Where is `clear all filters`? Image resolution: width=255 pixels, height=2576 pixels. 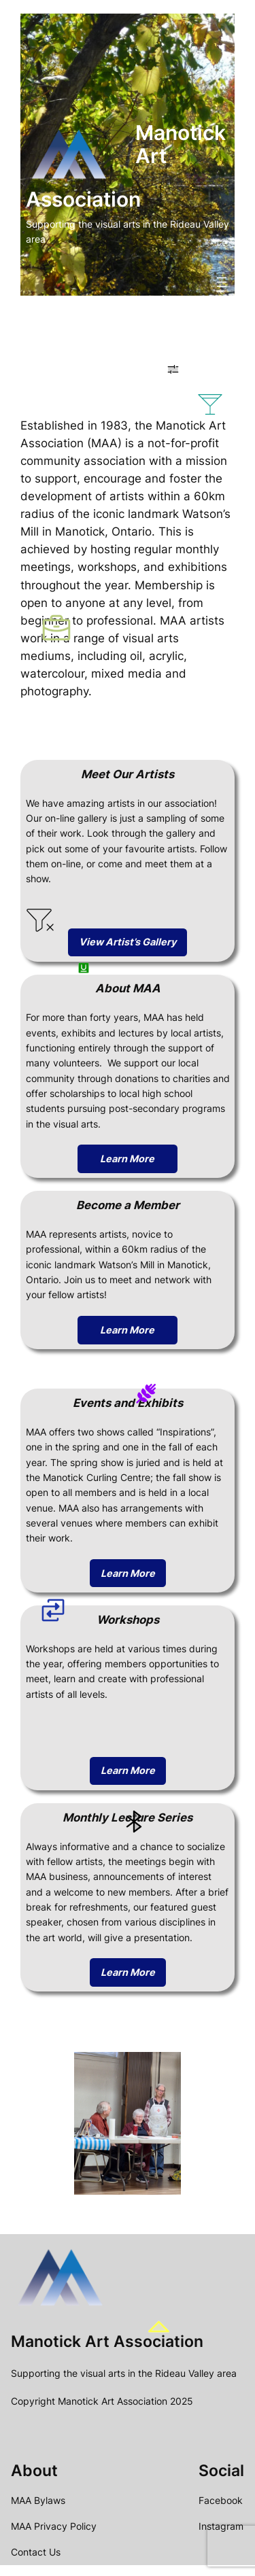
clear all filters is located at coordinates (39, 919).